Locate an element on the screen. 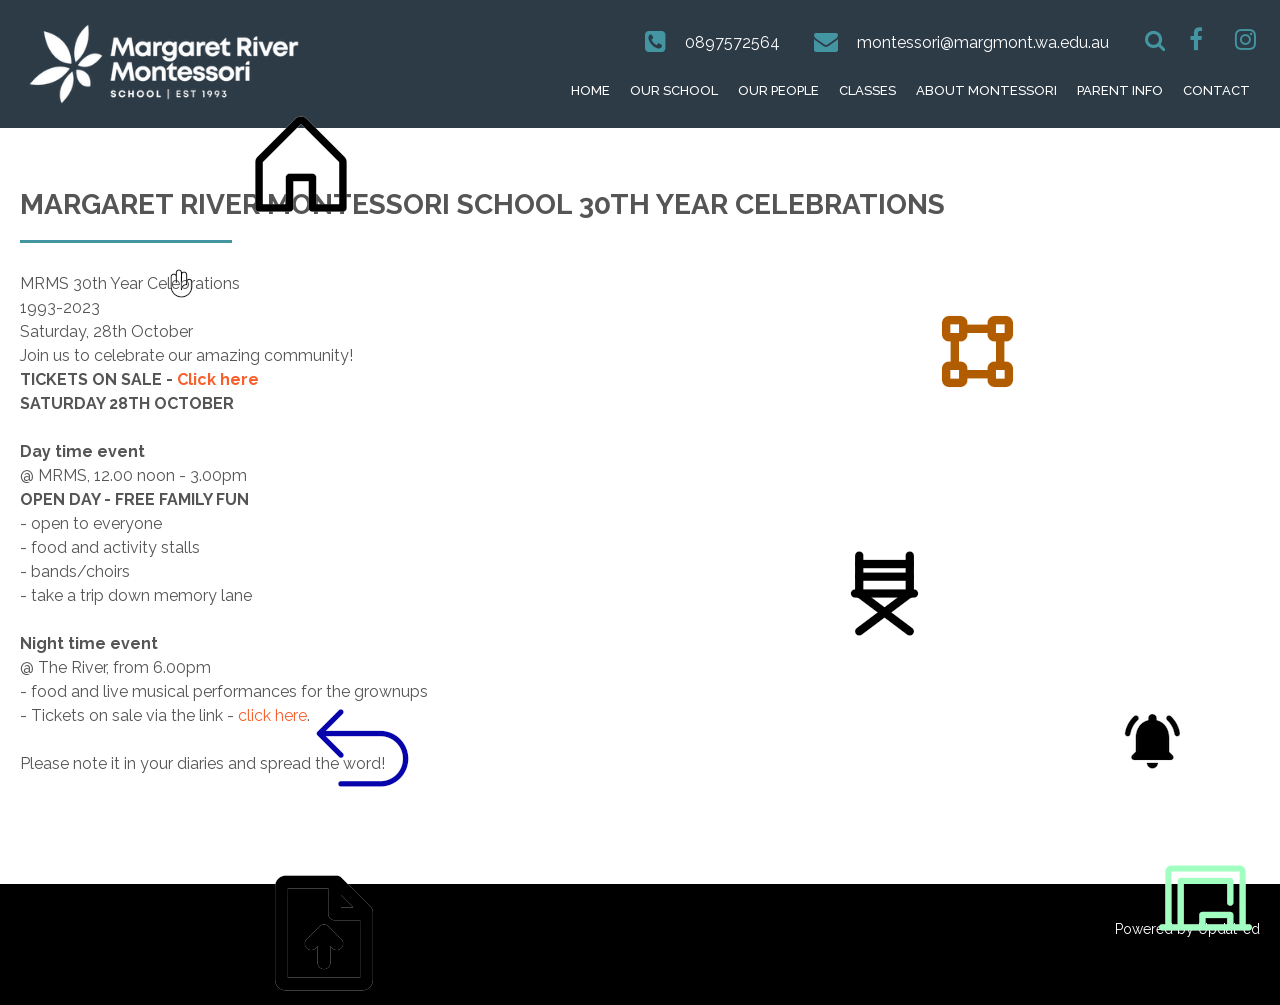  upload a file is located at coordinates (324, 933).